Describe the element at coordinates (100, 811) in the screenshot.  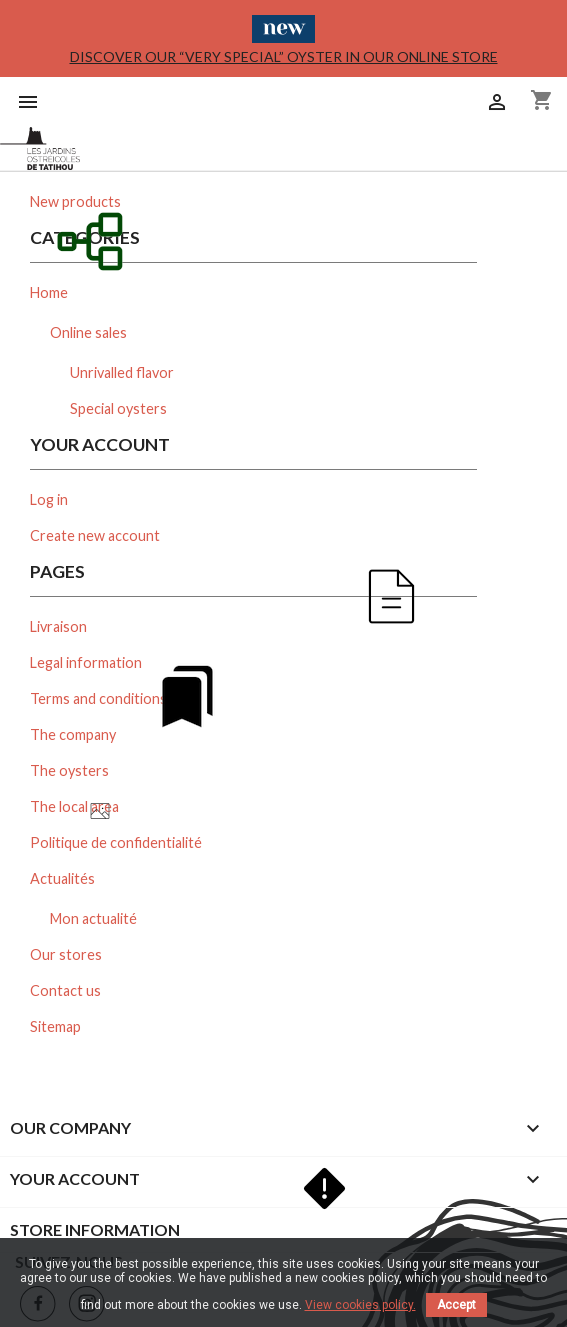
I see `view or browse photos` at that location.